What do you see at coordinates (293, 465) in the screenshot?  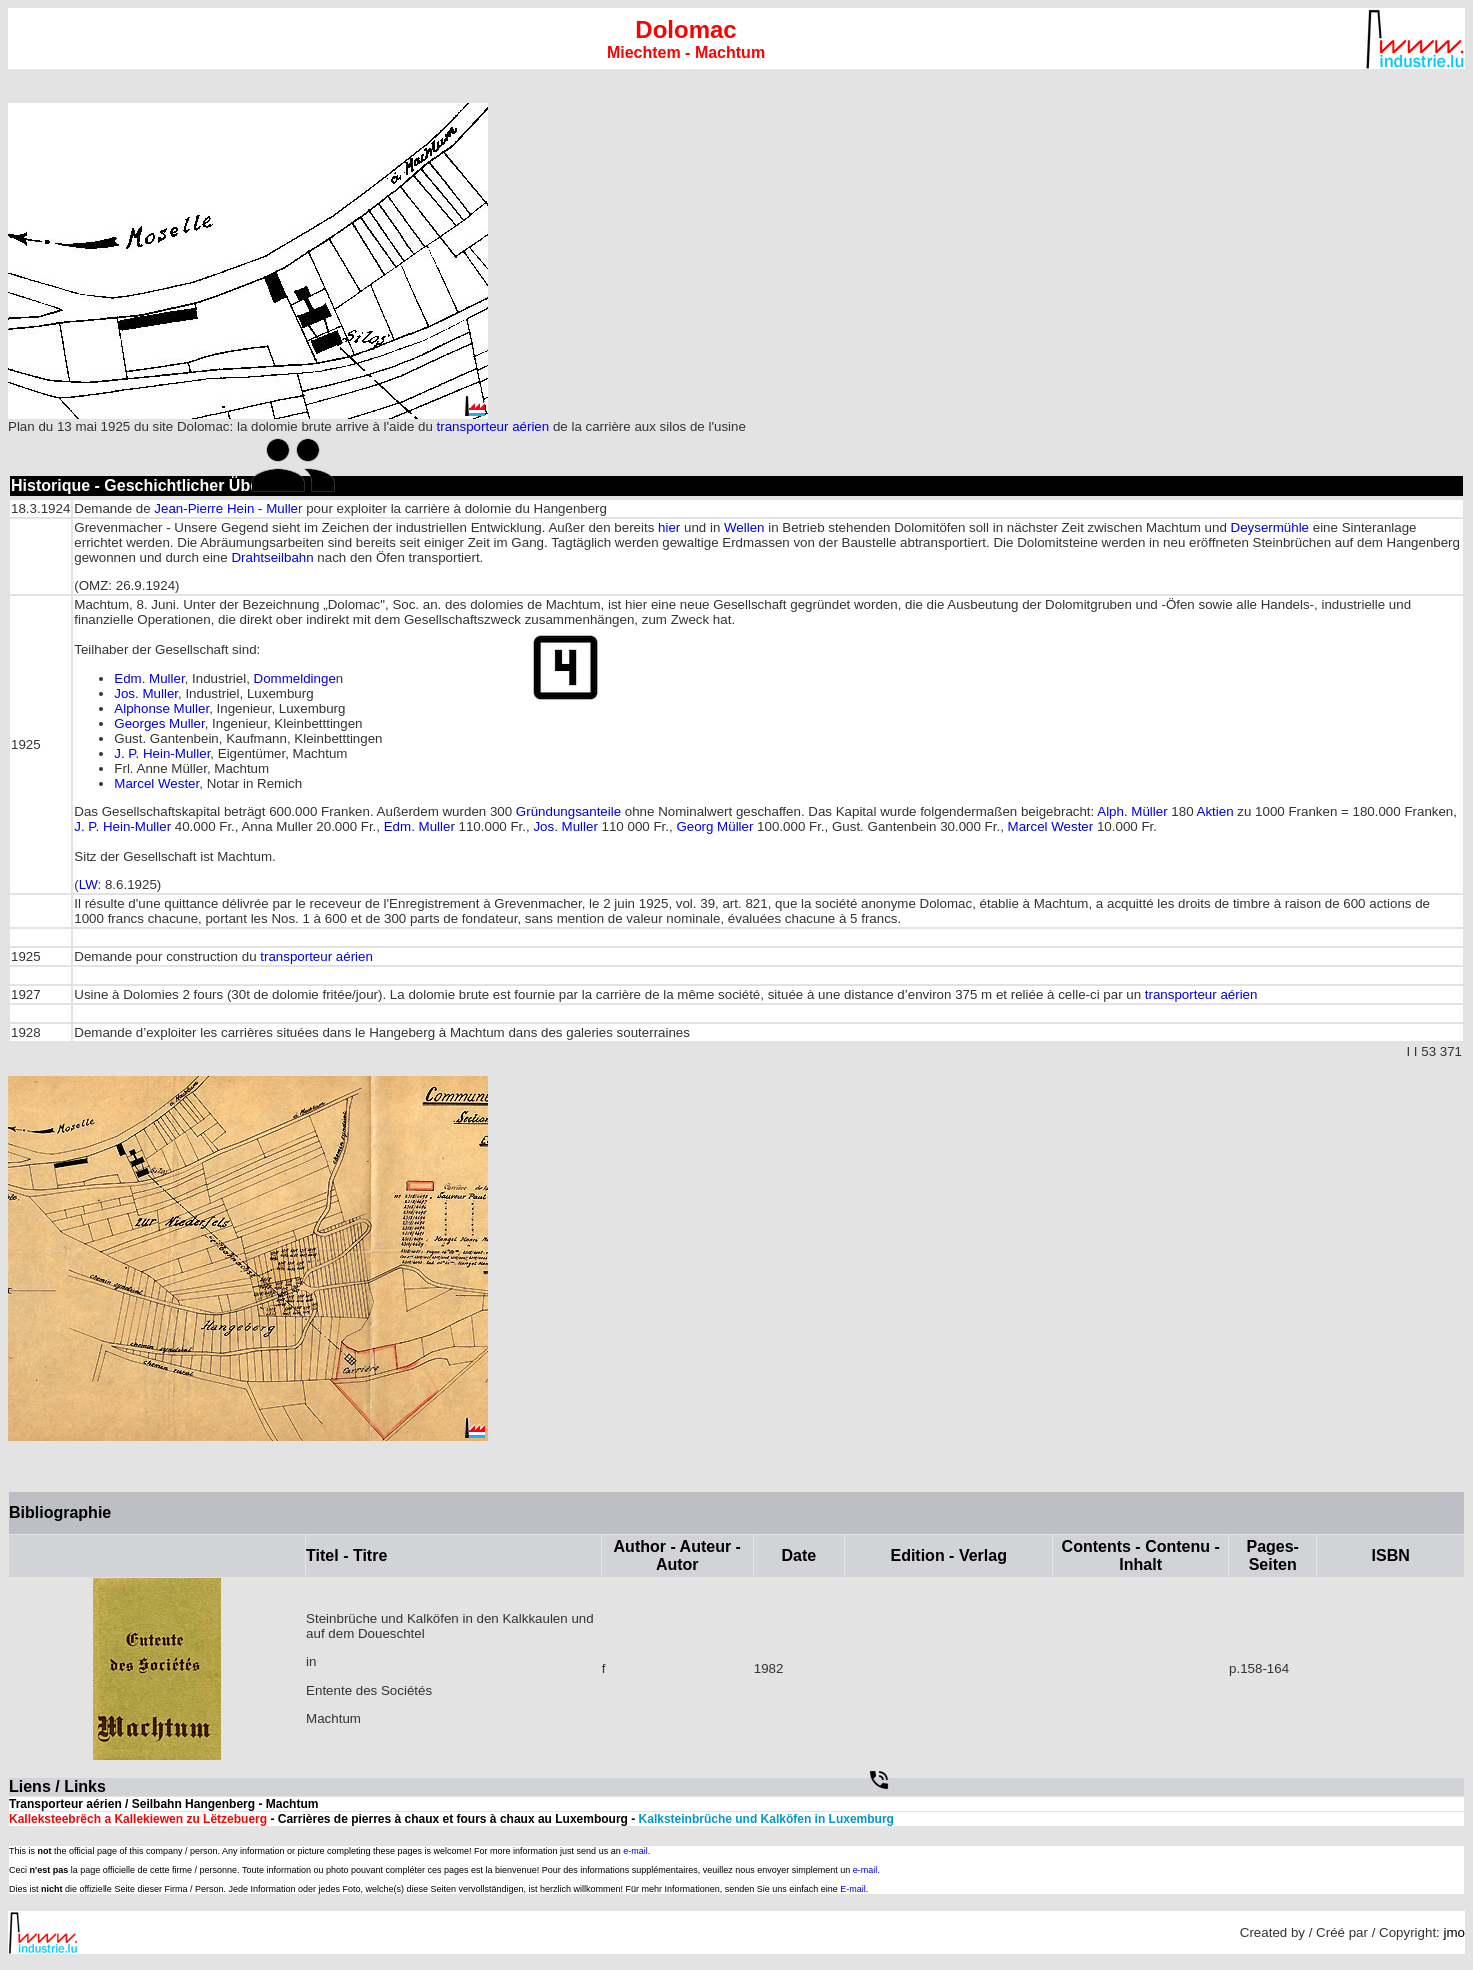 I see `view contacts or people list` at bounding box center [293, 465].